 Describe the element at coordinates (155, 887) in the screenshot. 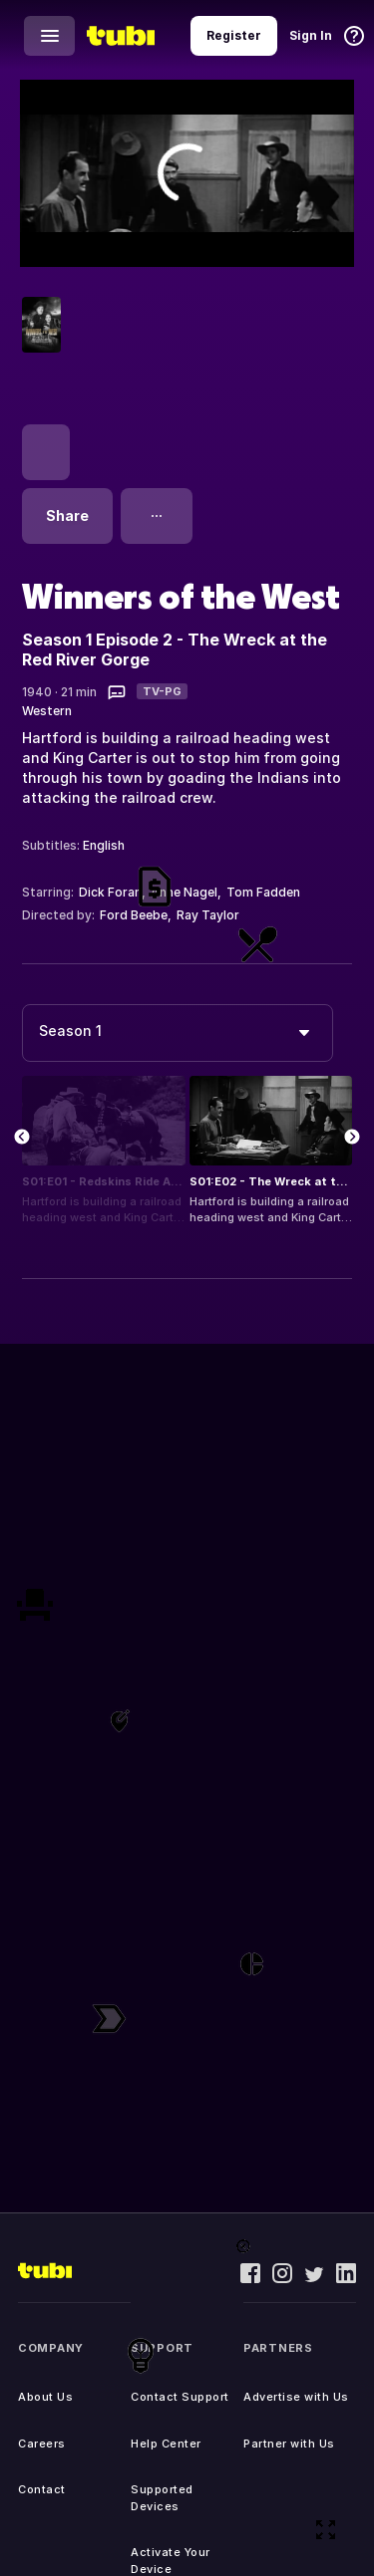

I see `view invoice or billing document` at that location.